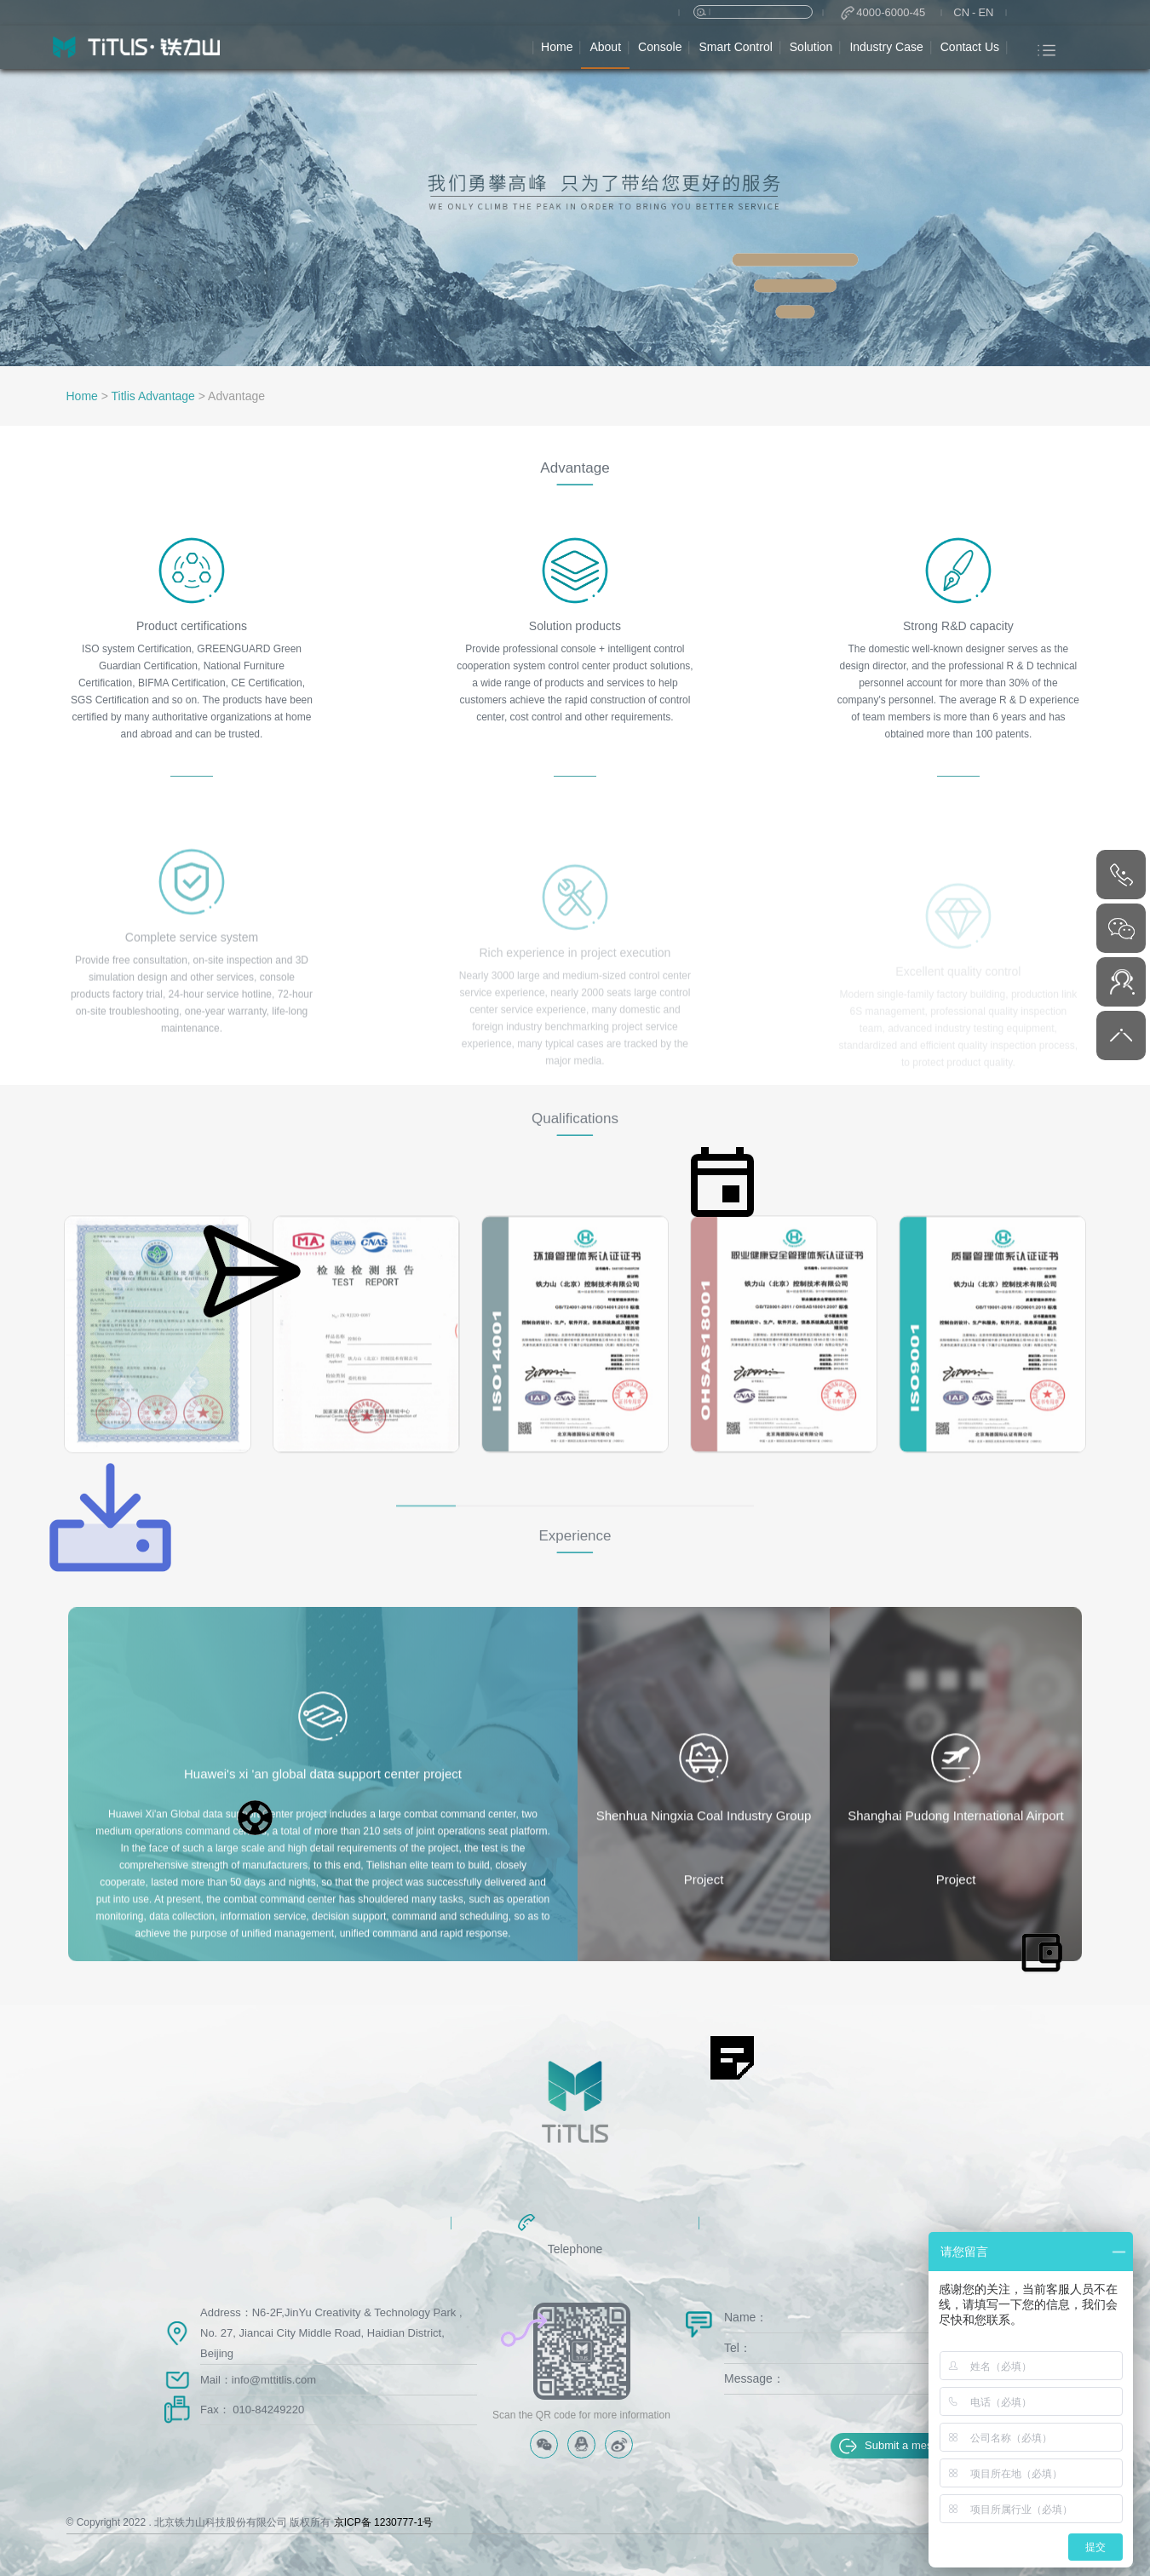 Image resolution: width=1150 pixels, height=2576 pixels. Describe the element at coordinates (110, 1523) in the screenshot. I see `download a file to your device` at that location.